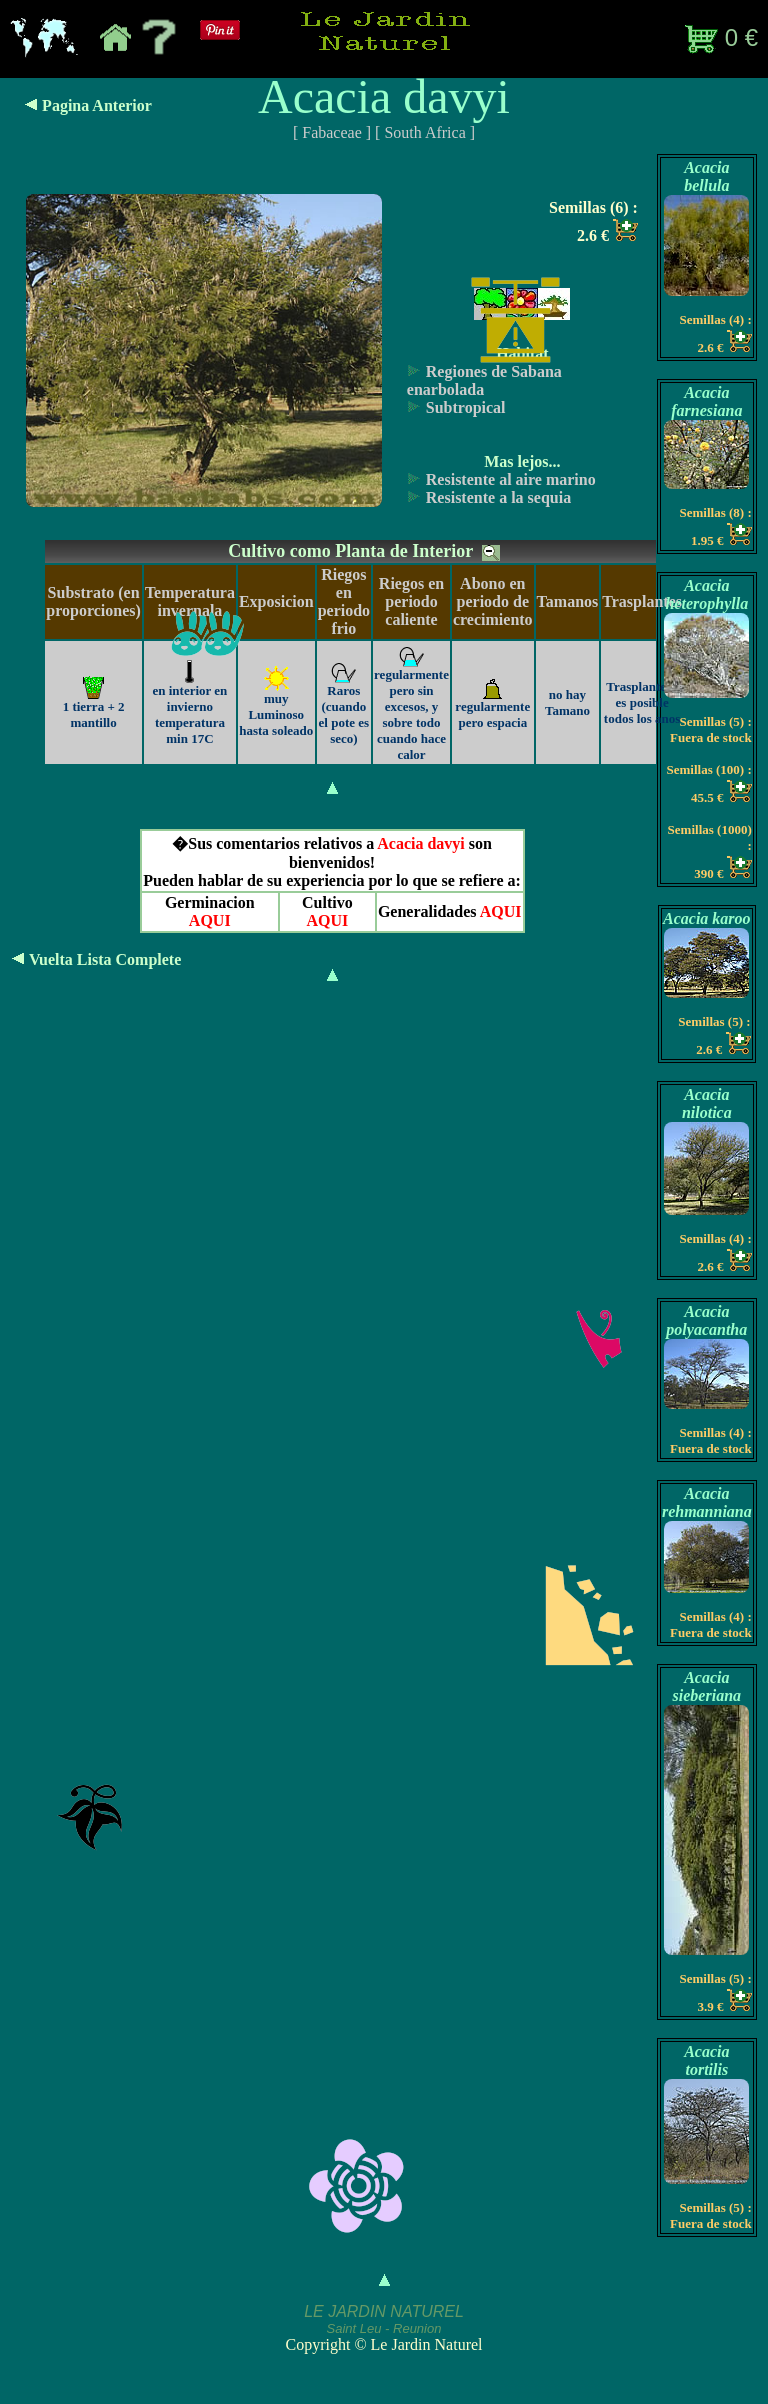  What do you see at coordinates (599, 1339) in the screenshot?
I see `select the deshret (ancient Egyptian red crown) symbol` at bounding box center [599, 1339].